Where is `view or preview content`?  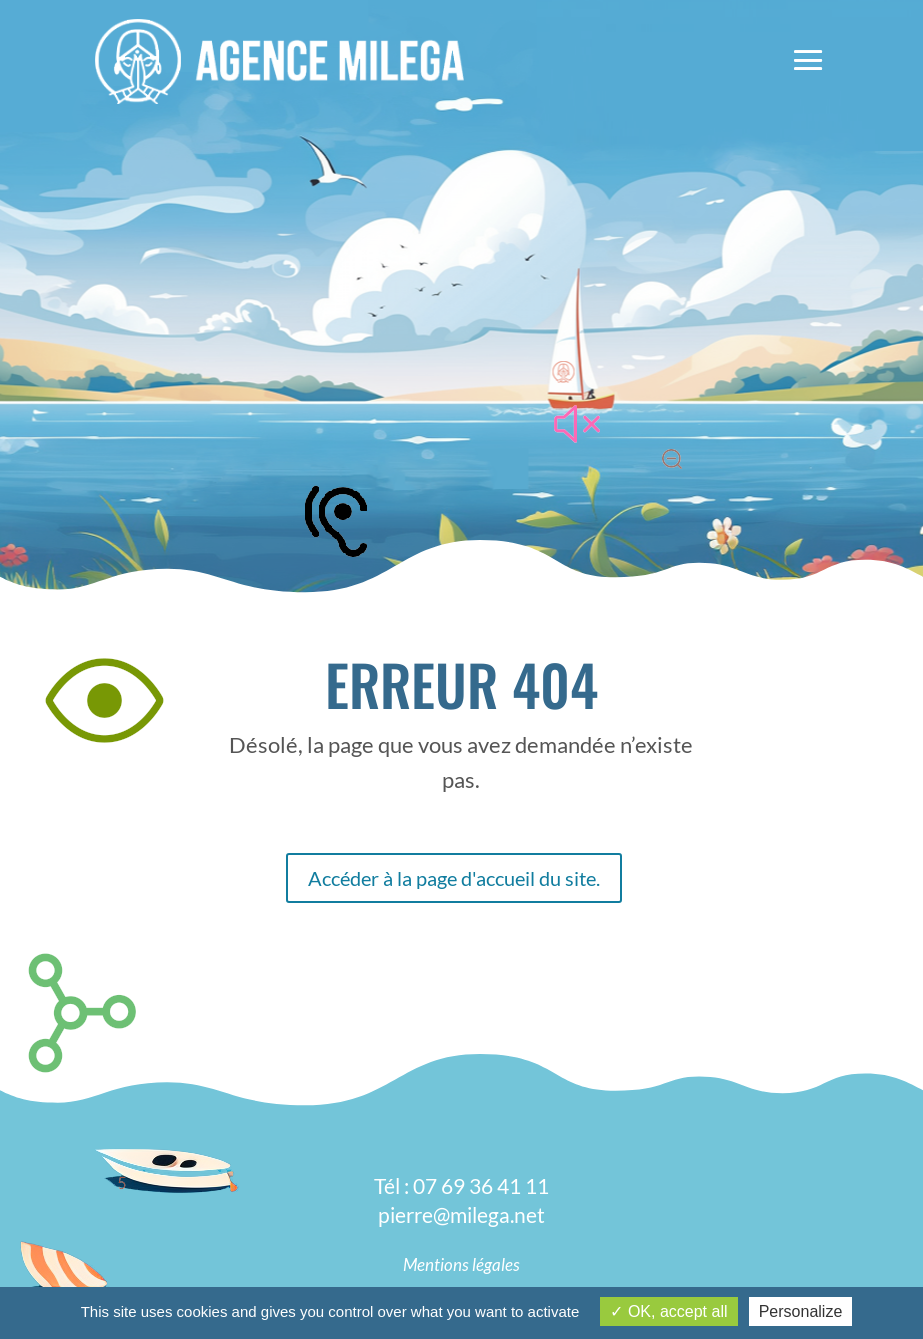 view or preview content is located at coordinates (104, 700).